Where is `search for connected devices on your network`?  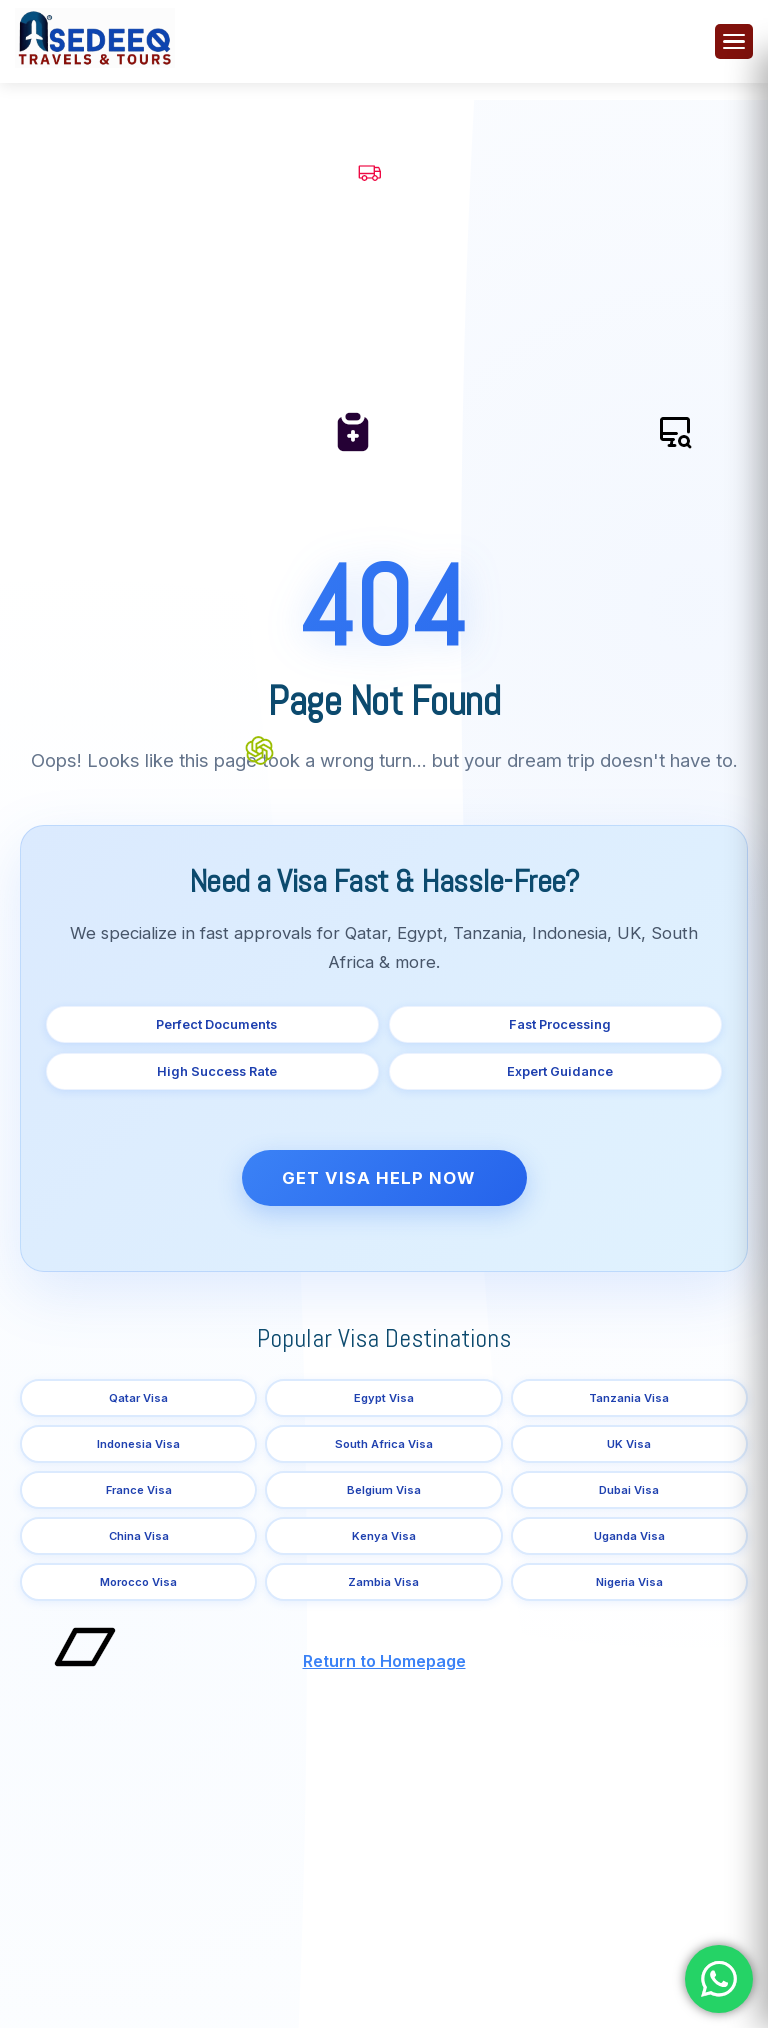 search for connected devices on your network is located at coordinates (675, 432).